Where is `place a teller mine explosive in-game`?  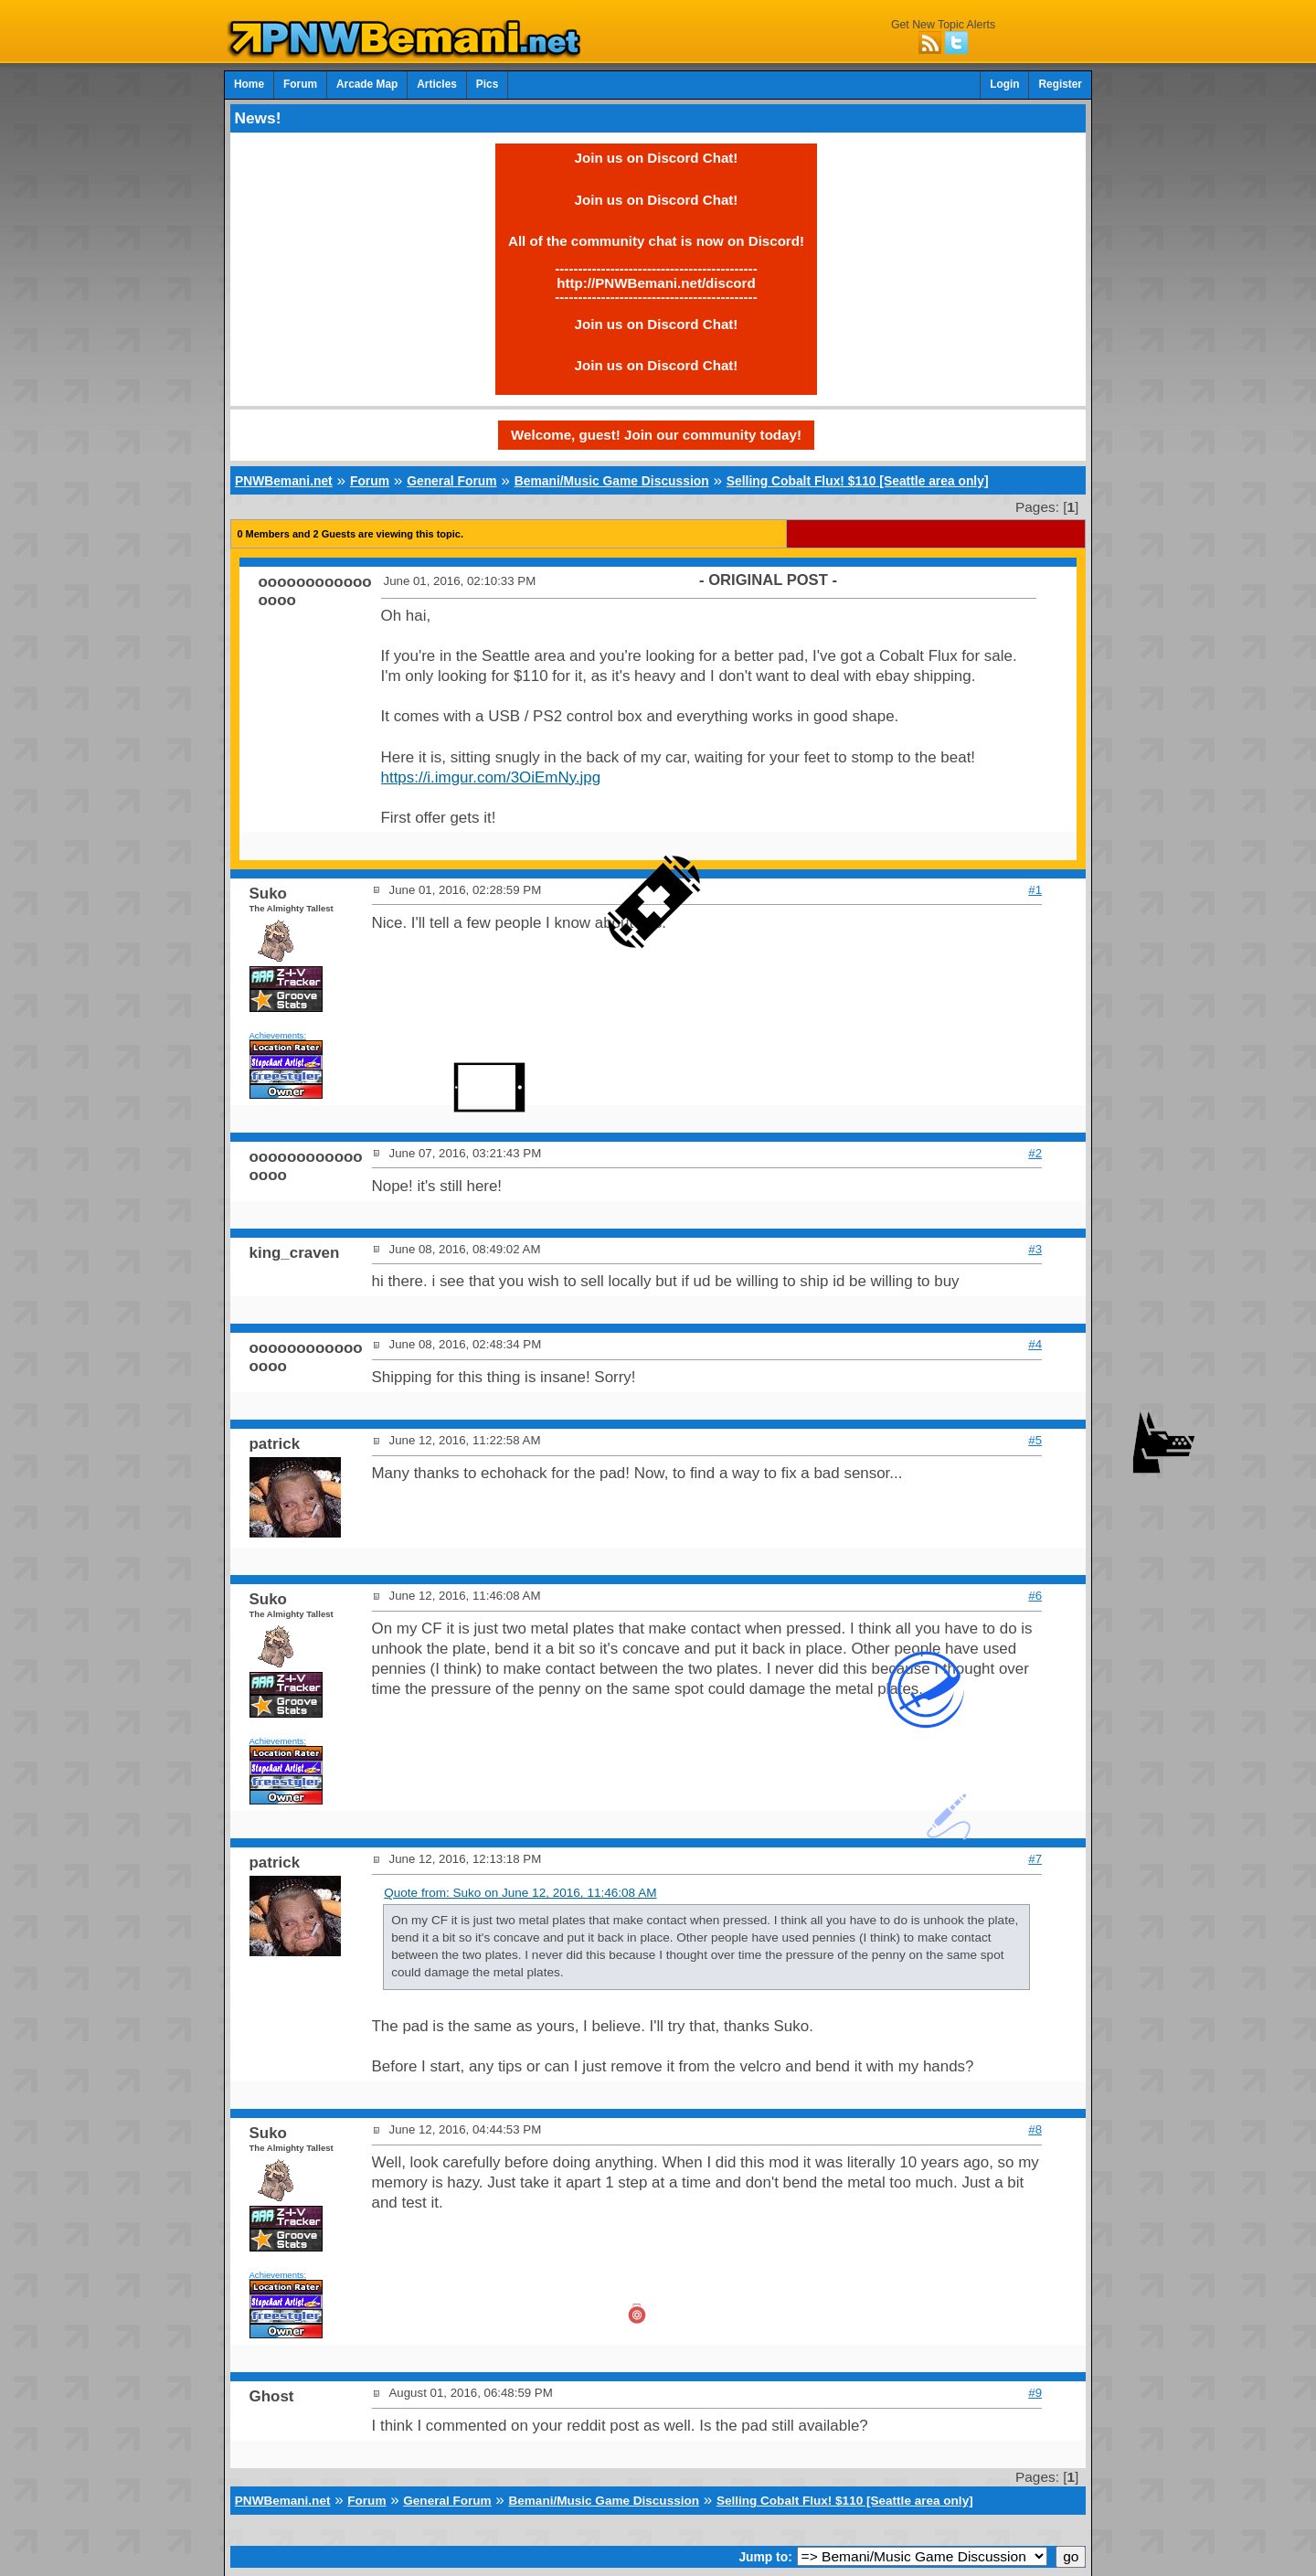 place a teller mine explosive in-game is located at coordinates (637, 2314).